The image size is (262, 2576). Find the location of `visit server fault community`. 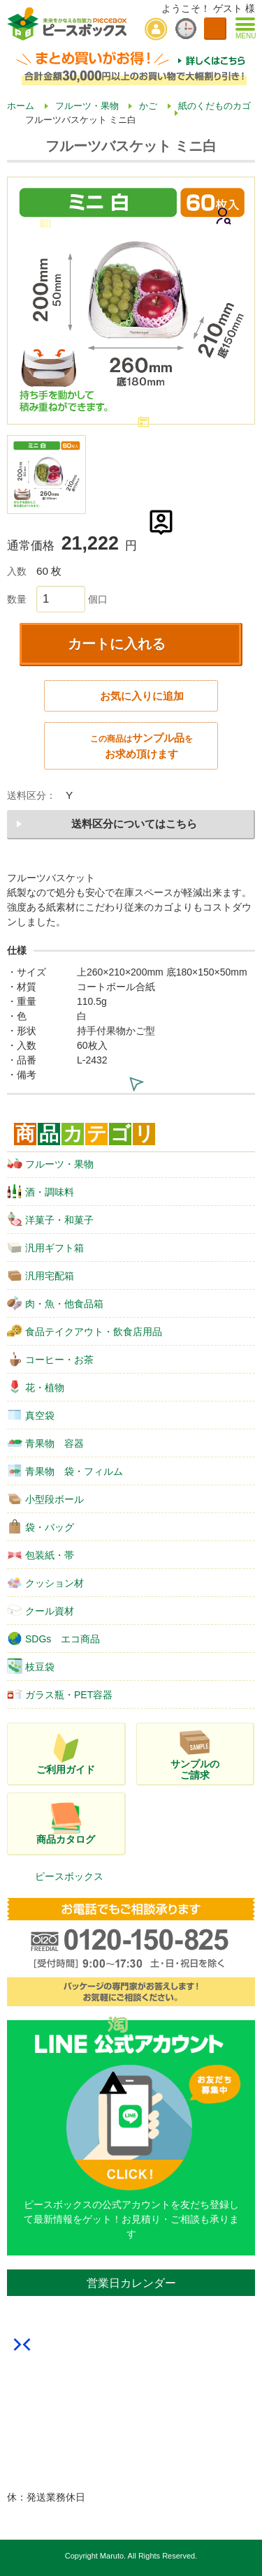

visit server fault community is located at coordinates (45, 223).